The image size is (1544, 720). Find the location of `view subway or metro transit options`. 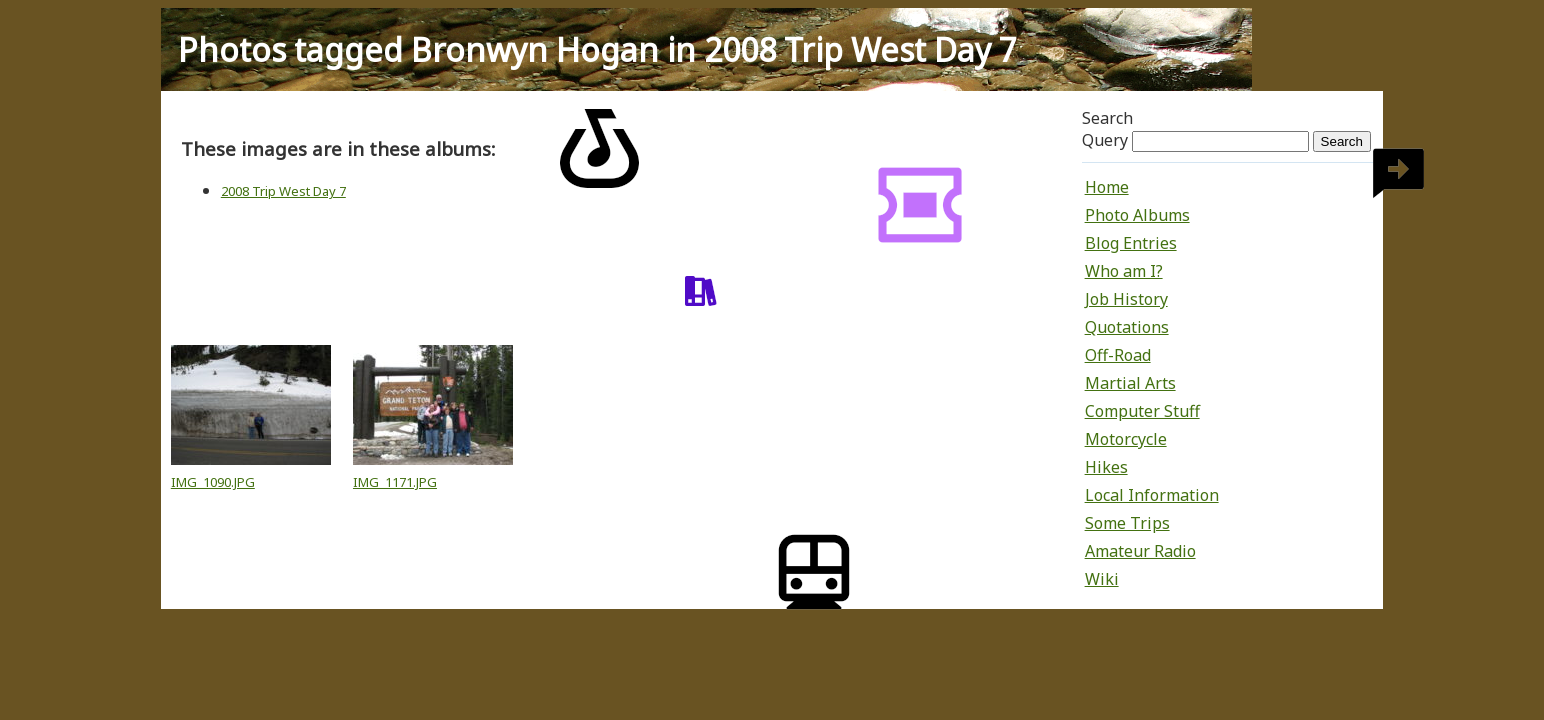

view subway or metro transit options is located at coordinates (814, 570).